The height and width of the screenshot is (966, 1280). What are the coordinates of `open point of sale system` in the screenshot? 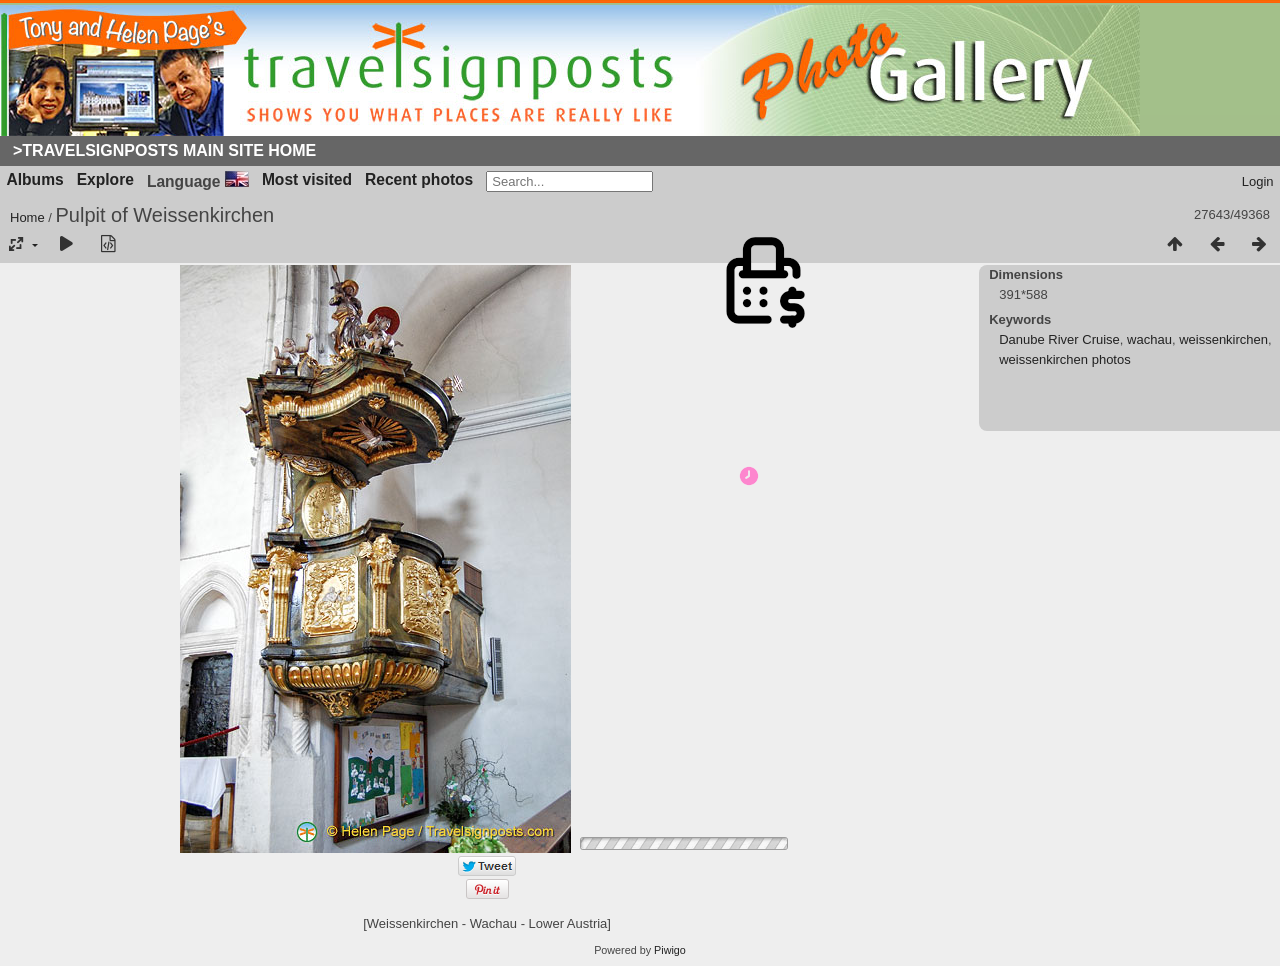 It's located at (763, 282).